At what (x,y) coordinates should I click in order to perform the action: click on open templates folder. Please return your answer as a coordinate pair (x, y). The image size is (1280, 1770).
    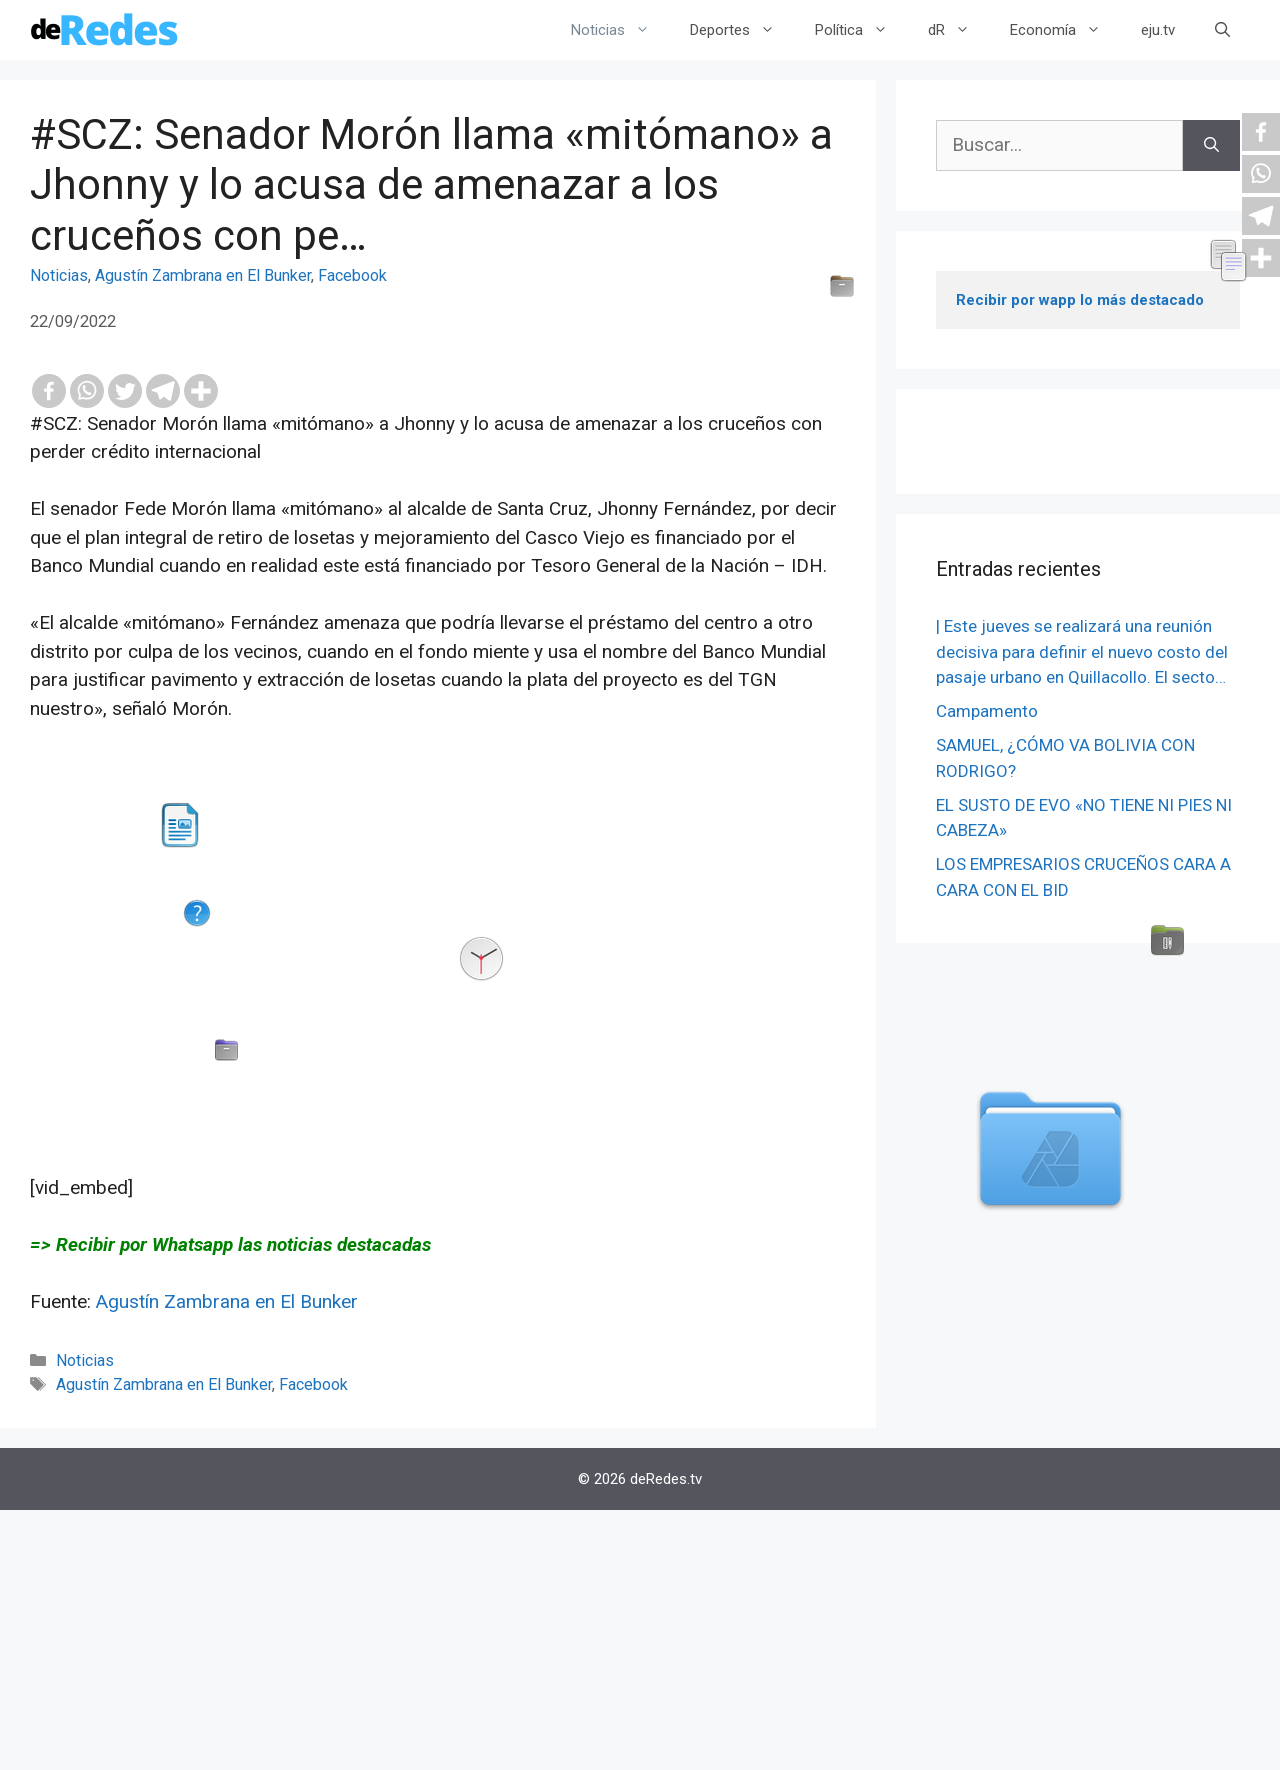
    Looking at the image, I should click on (1167, 939).